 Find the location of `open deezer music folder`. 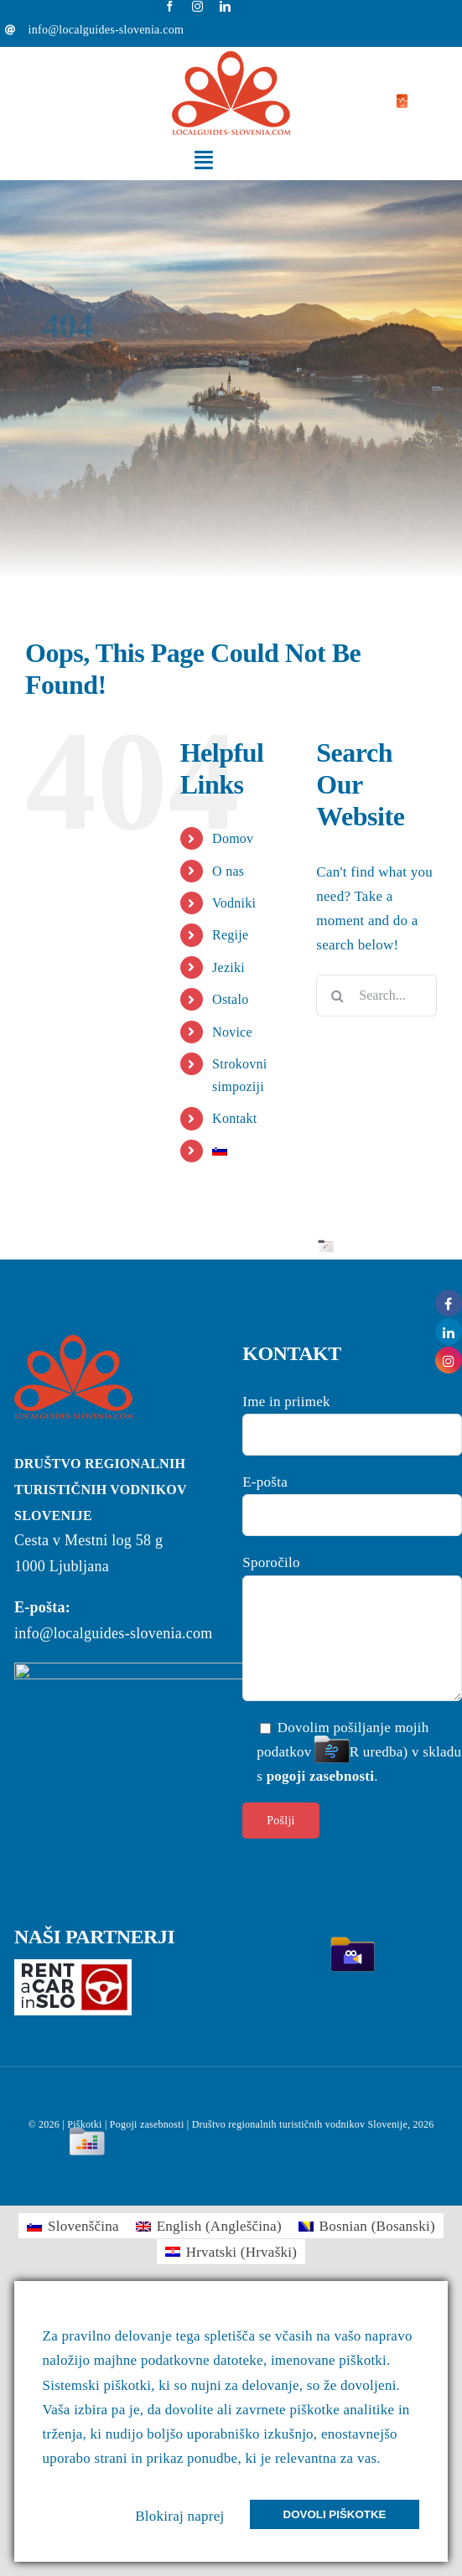

open deezer music folder is located at coordinates (86, 2142).